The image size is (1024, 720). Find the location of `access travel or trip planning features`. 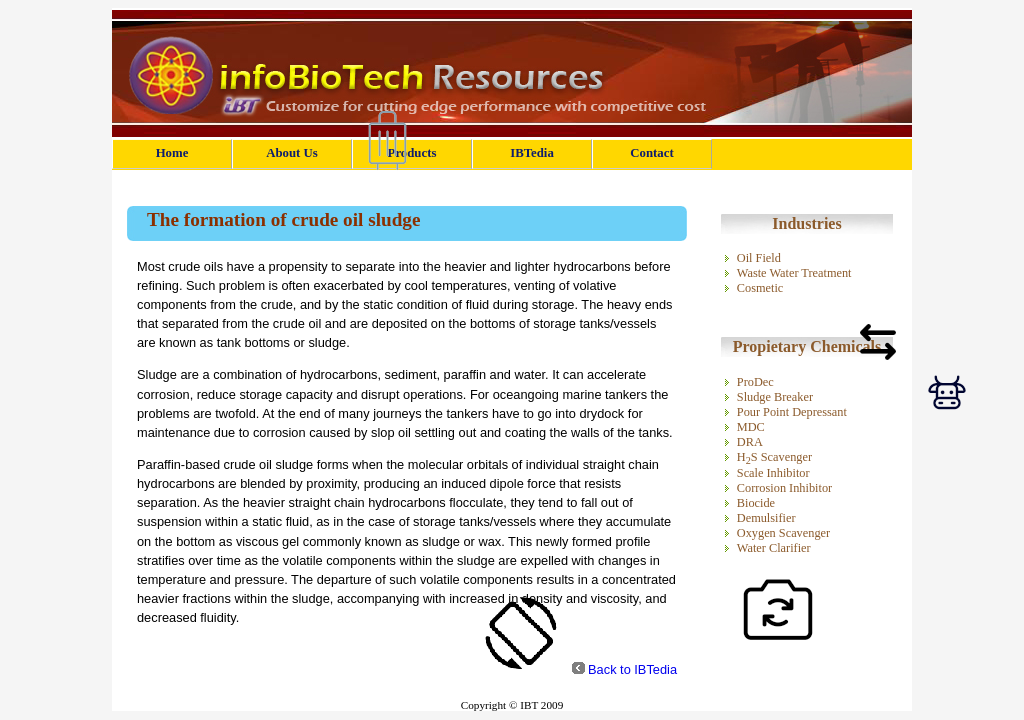

access travel or trip planning features is located at coordinates (387, 141).